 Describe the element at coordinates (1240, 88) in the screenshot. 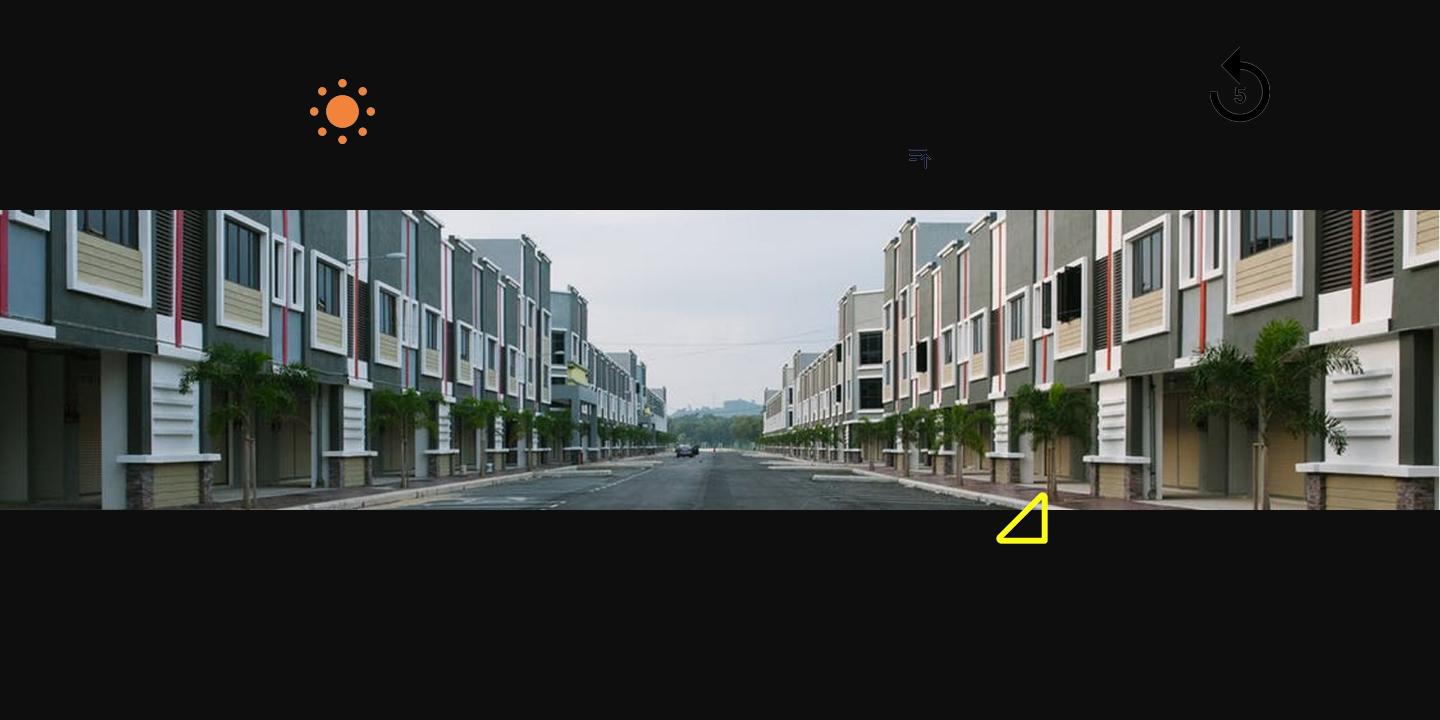

I see `skip back 5 seconds in playback` at that location.